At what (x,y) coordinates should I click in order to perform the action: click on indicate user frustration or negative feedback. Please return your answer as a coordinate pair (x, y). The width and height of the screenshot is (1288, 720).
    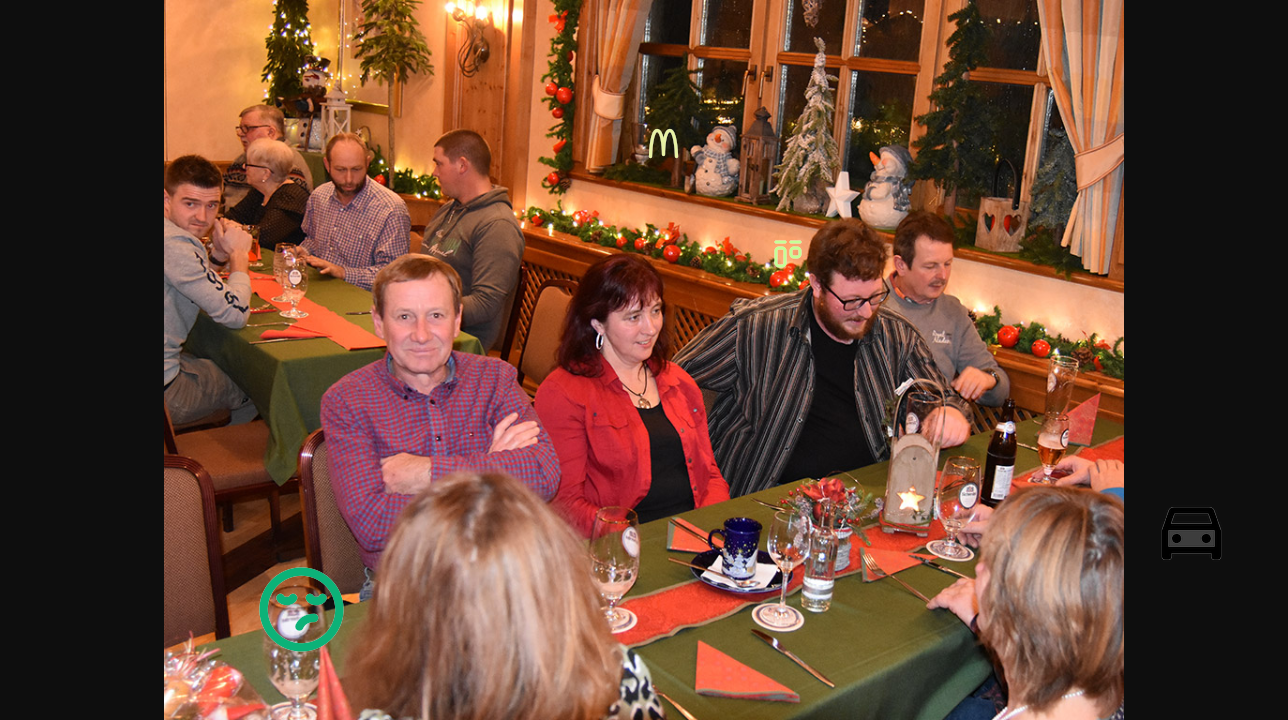
    Looking at the image, I should click on (301, 609).